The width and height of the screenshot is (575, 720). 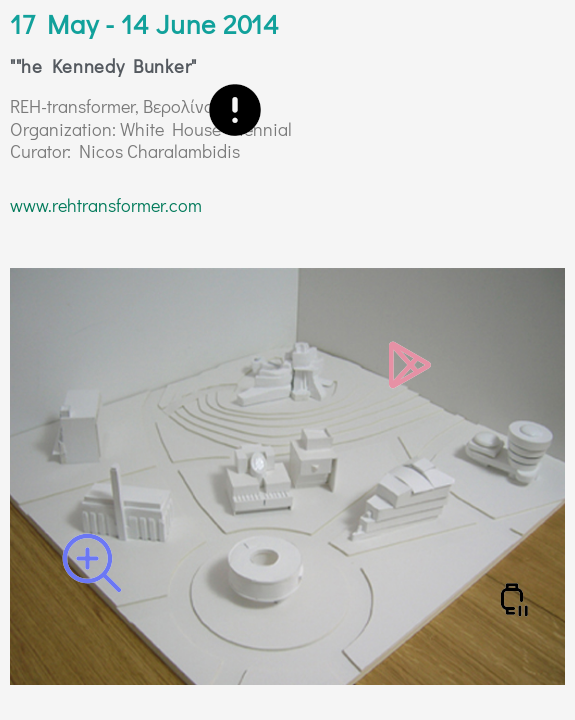 What do you see at coordinates (512, 599) in the screenshot?
I see `pause activity tracking on smartwatch` at bounding box center [512, 599].